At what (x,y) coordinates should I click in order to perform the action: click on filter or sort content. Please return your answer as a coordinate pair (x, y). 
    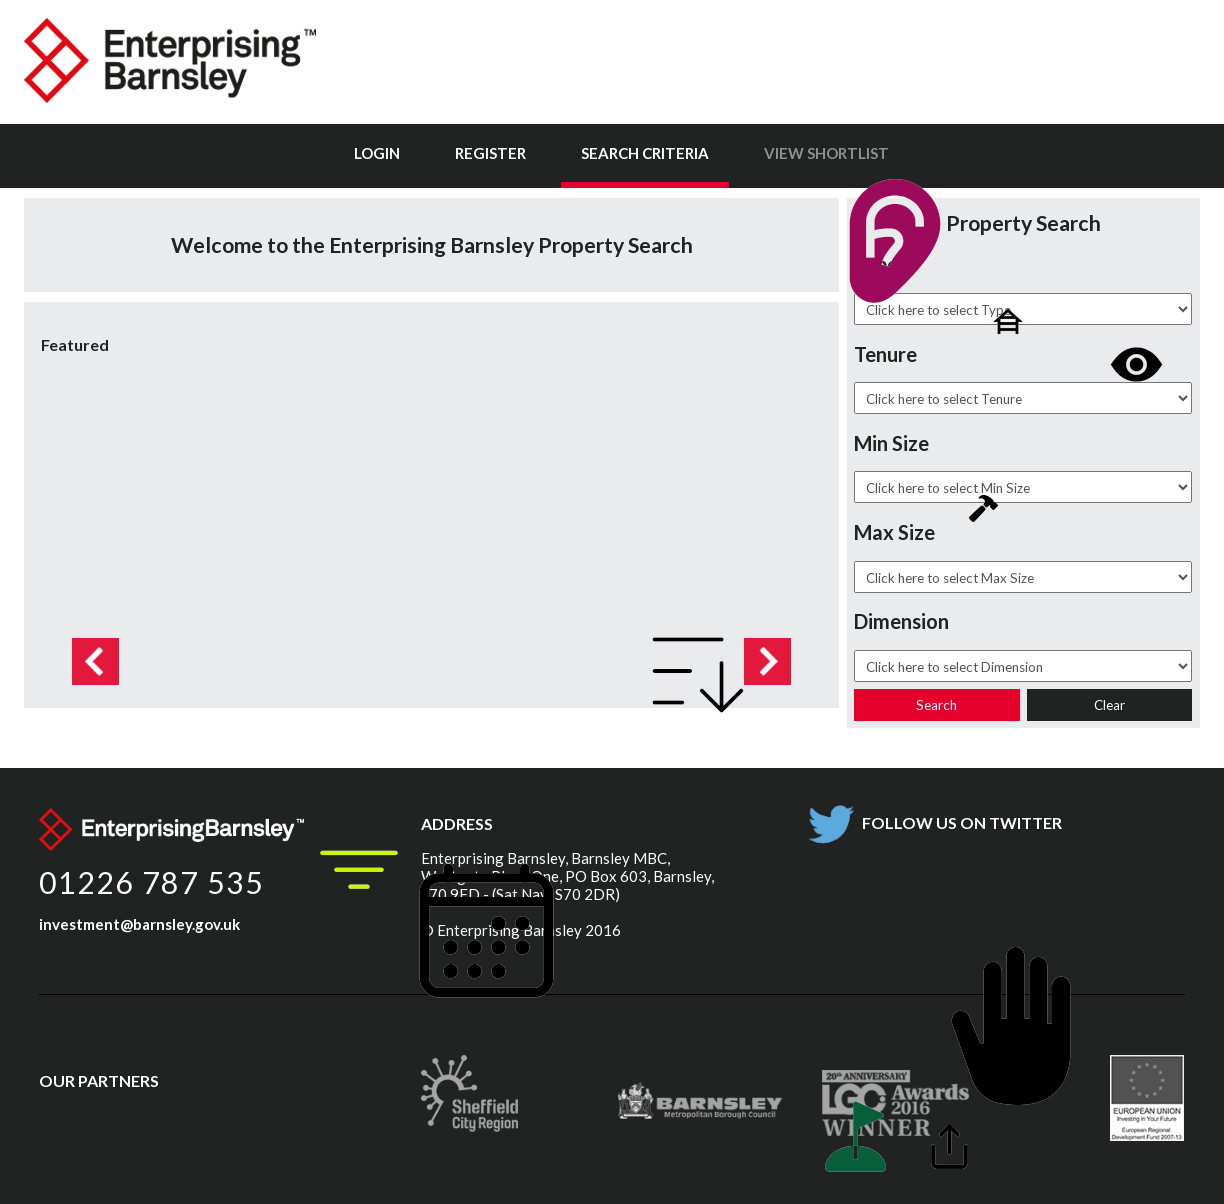
    Looking at the image, I should click on (359, 867).